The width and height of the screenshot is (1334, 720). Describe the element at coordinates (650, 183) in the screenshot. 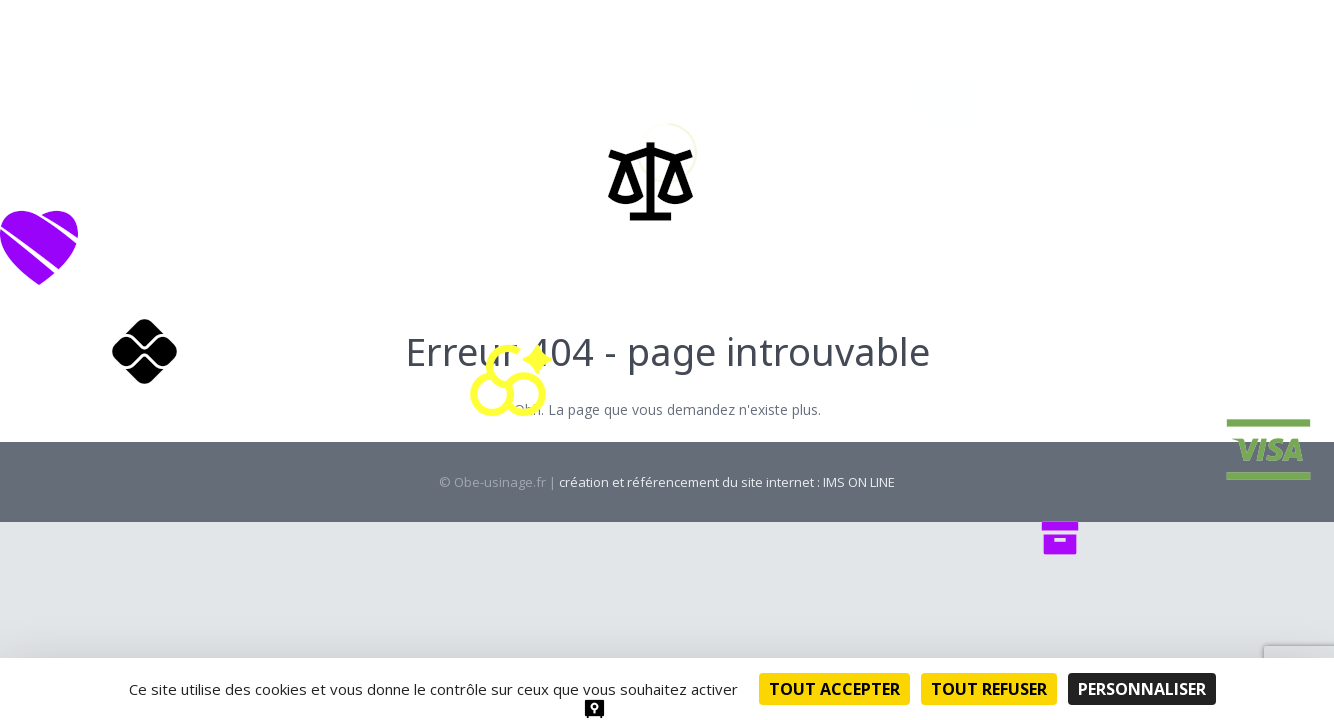

I see `access legal or terms of service information` at that location.